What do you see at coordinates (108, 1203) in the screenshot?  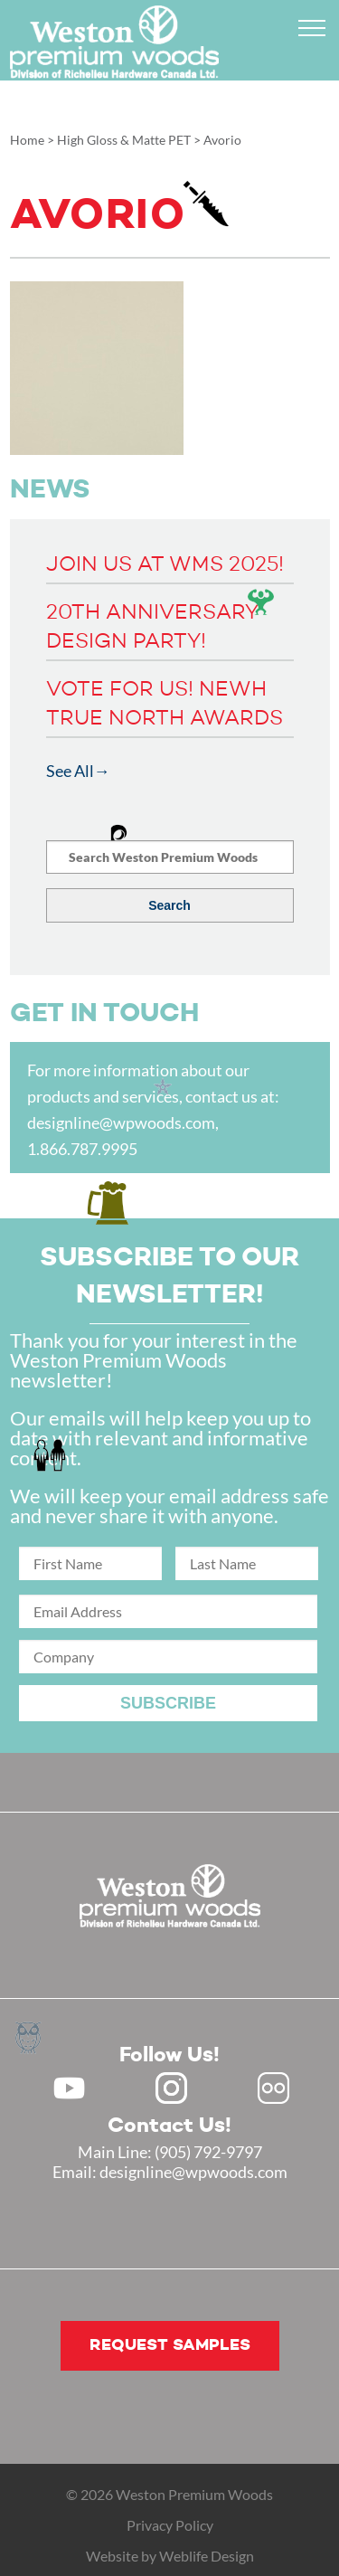 I see `access a tavern or pub location in-game` at bounding box center [108, 1203].